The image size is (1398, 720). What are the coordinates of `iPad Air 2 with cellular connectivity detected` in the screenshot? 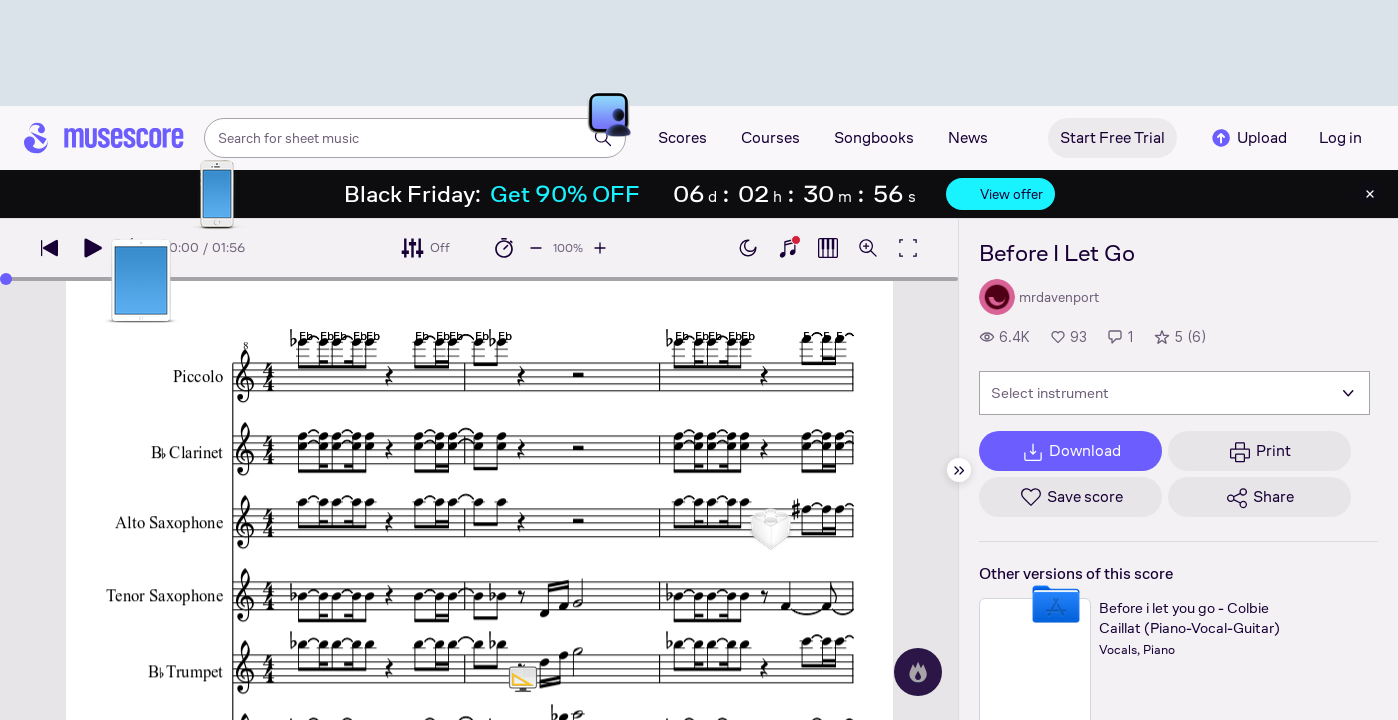 It's located at (141, 280).